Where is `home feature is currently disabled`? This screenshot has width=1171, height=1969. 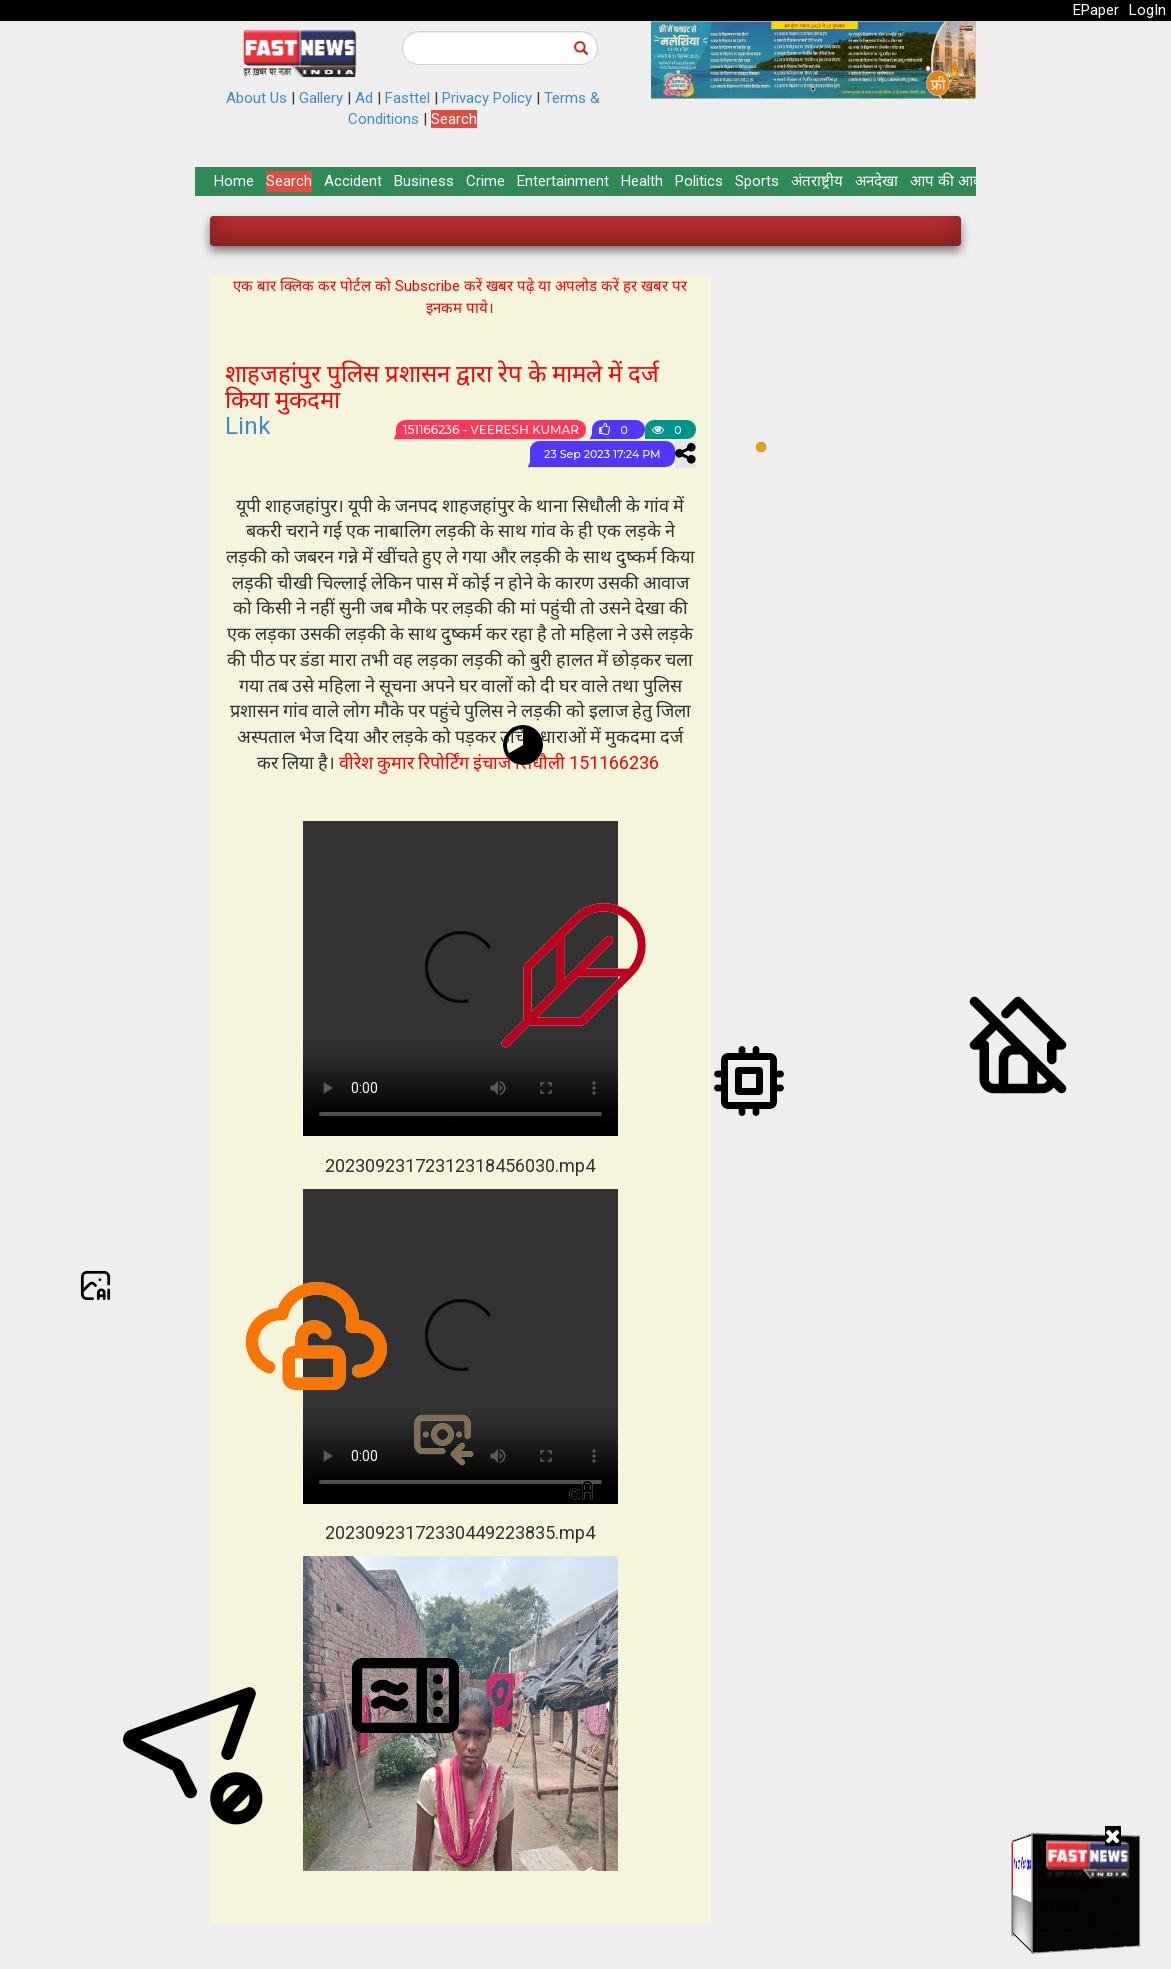
home feature is currently disabled is located at coordinates (1018, 1045).